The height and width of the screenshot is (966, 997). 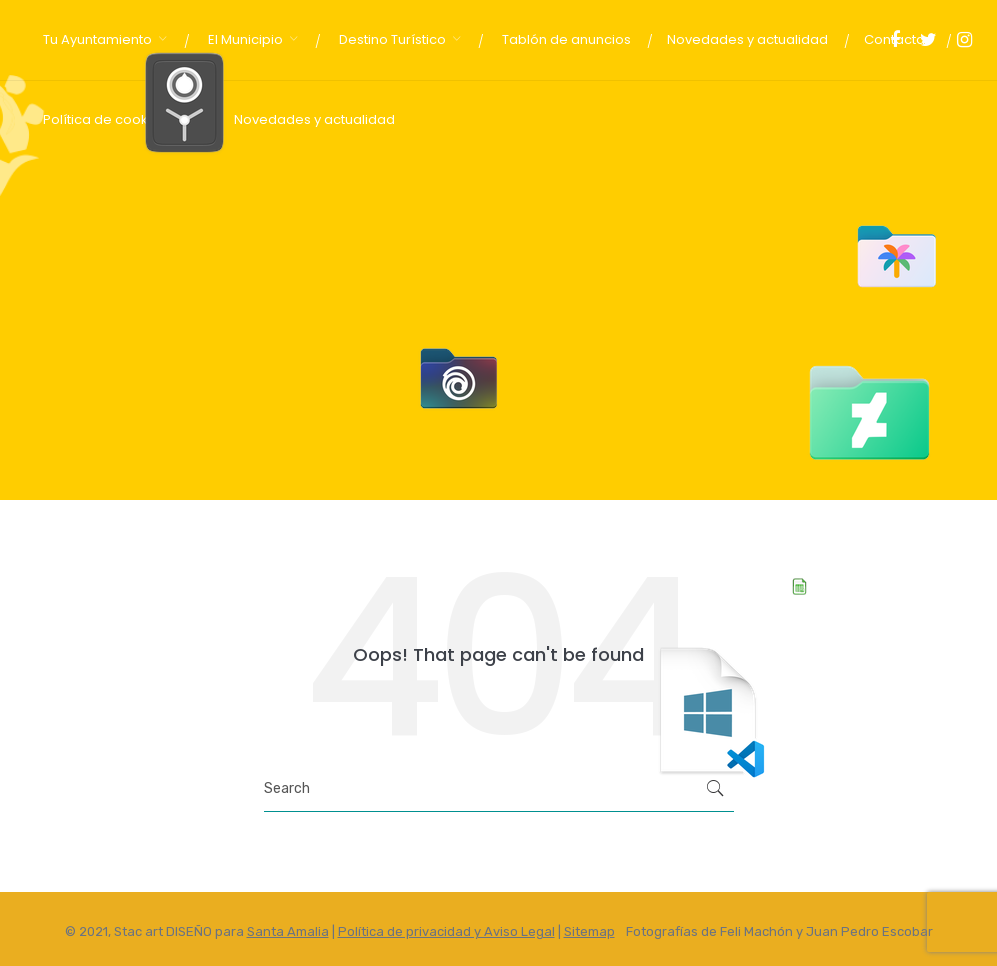 What do you see at coordinates (896, 258) in the screenshot?
I see `open google palm ai project folder` at bounding box center [896, 258].